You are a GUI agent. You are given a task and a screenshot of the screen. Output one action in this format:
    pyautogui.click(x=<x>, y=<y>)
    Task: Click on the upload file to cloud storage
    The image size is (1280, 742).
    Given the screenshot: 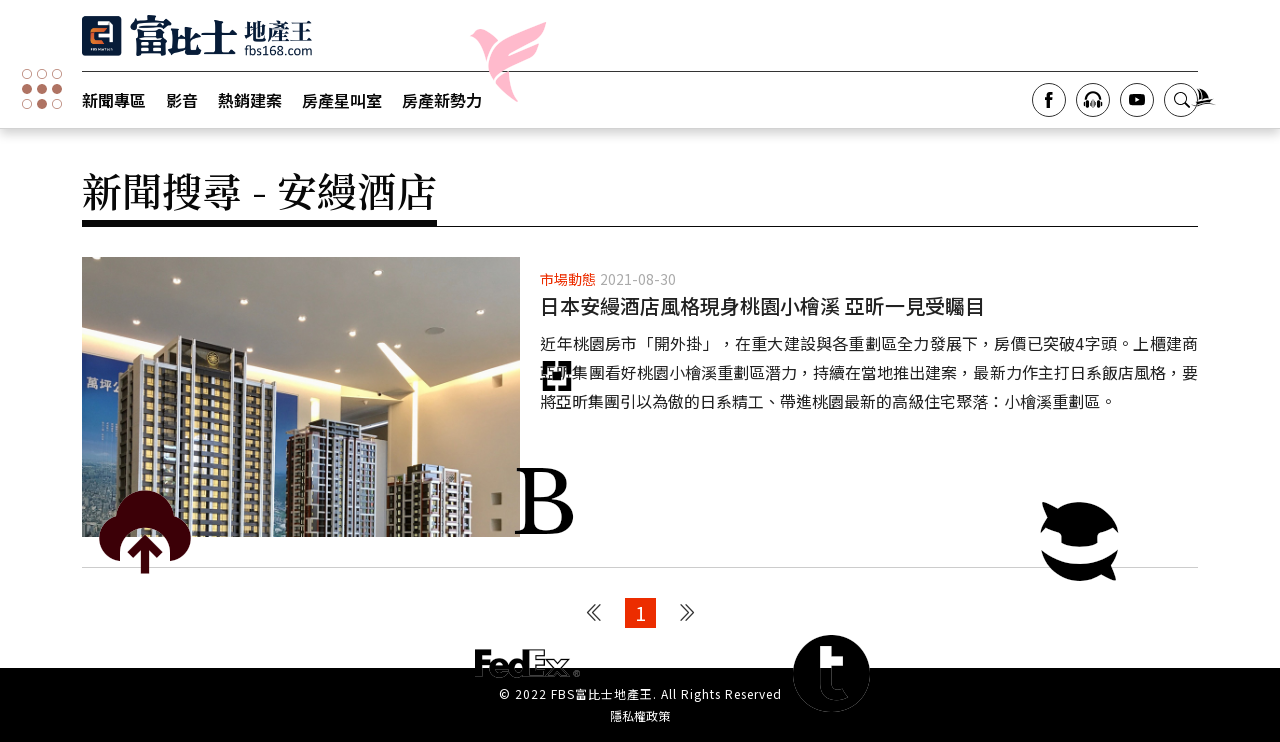 What is the action you would take?
    pyautogui.click(x=145, y=532)
    